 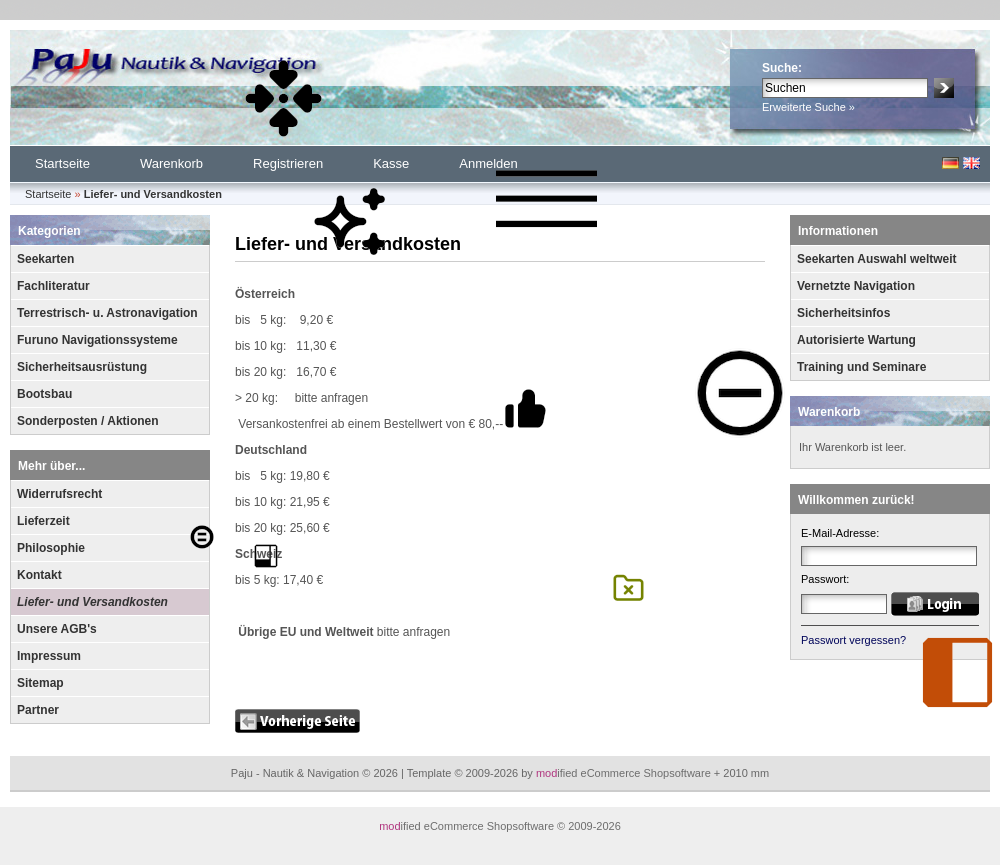 I want to click on center or focus on a specific point, so click(x=283, y=98).